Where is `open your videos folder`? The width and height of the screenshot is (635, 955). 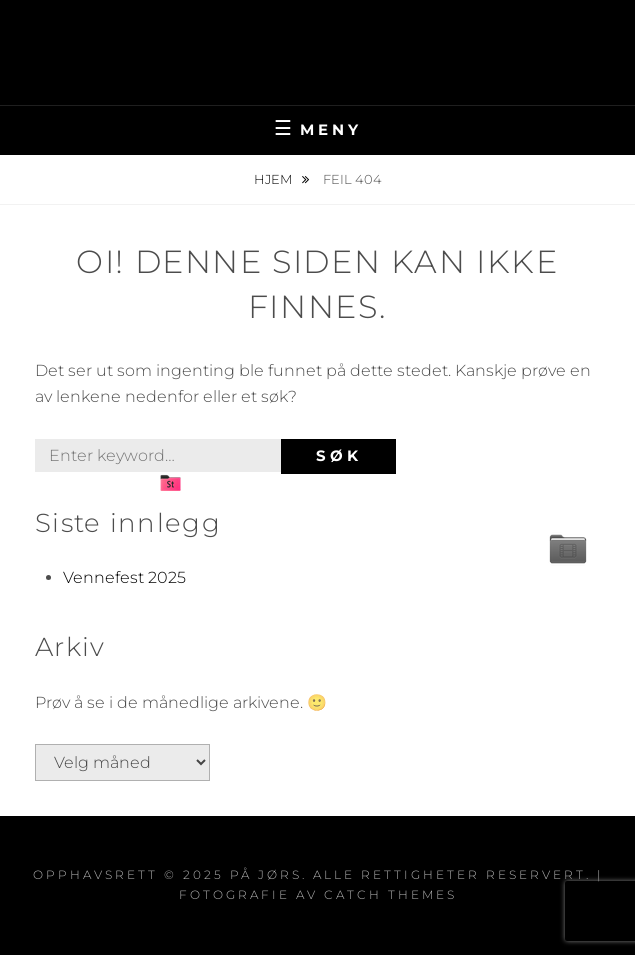 open your videos folder is located at coordinates (568, 549).